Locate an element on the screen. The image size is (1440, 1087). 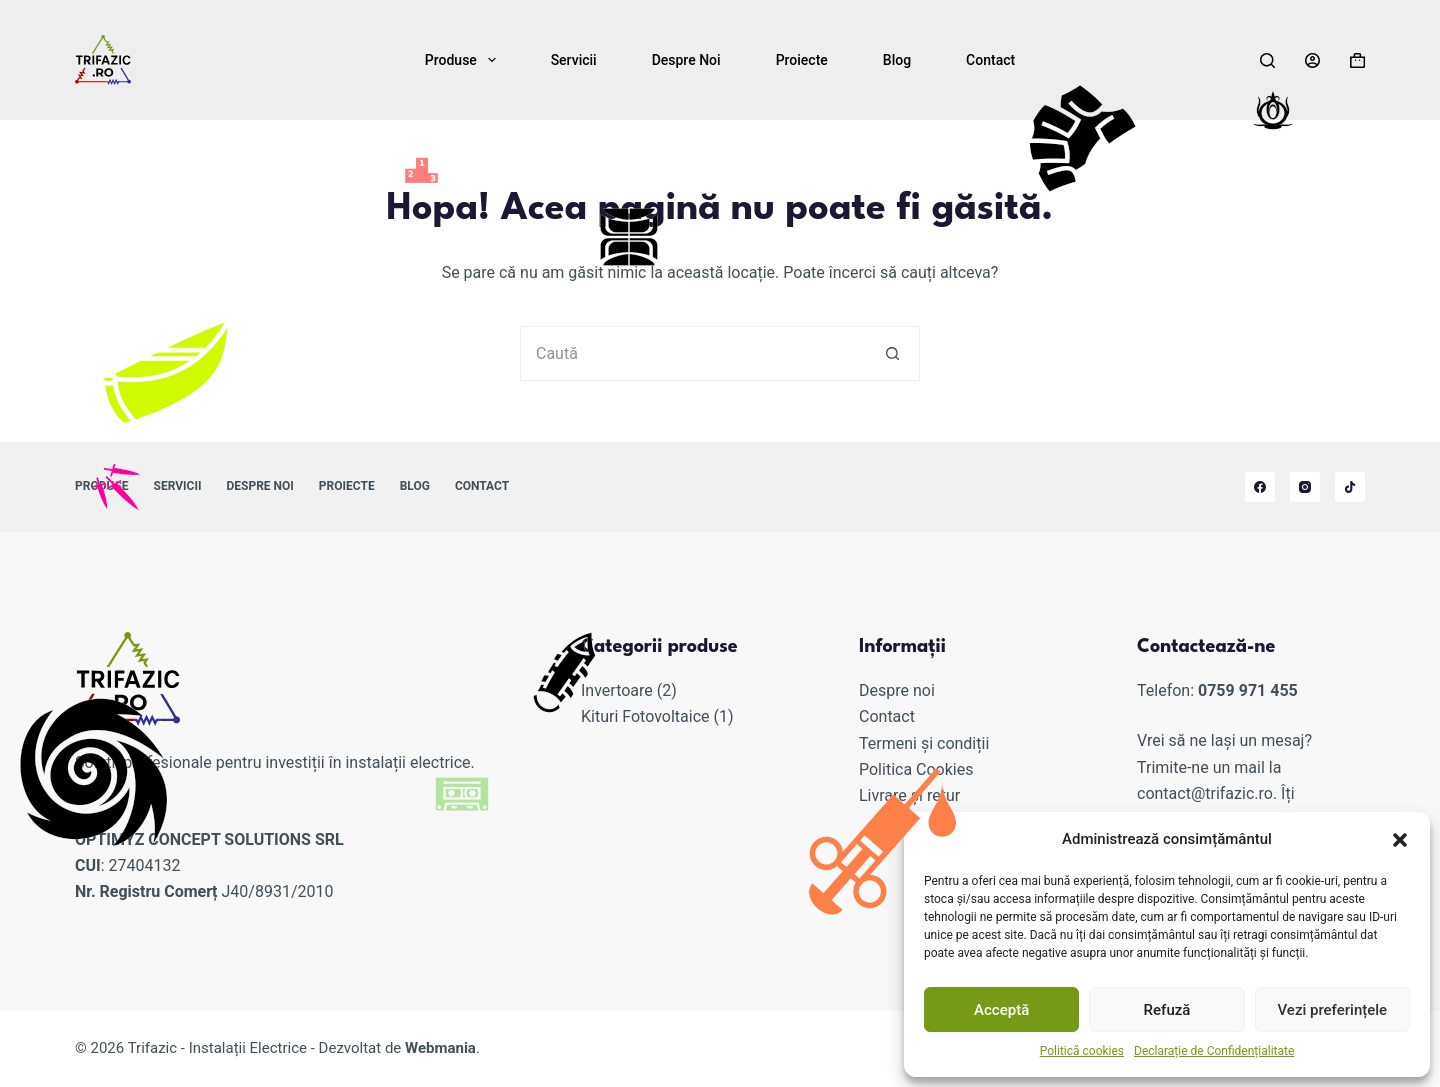
indicates a medical test or blood sample is located at coordinates (883, 841).